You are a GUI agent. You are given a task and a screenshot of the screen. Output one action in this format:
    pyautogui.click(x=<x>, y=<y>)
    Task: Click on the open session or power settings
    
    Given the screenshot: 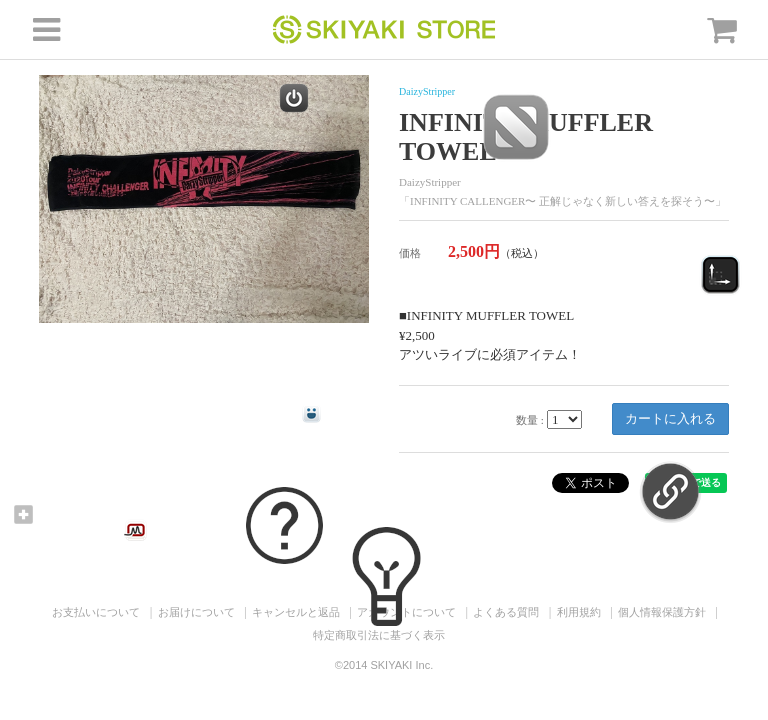 What is the action you would take?
    pyautogui.click(x=294, y=98)
    